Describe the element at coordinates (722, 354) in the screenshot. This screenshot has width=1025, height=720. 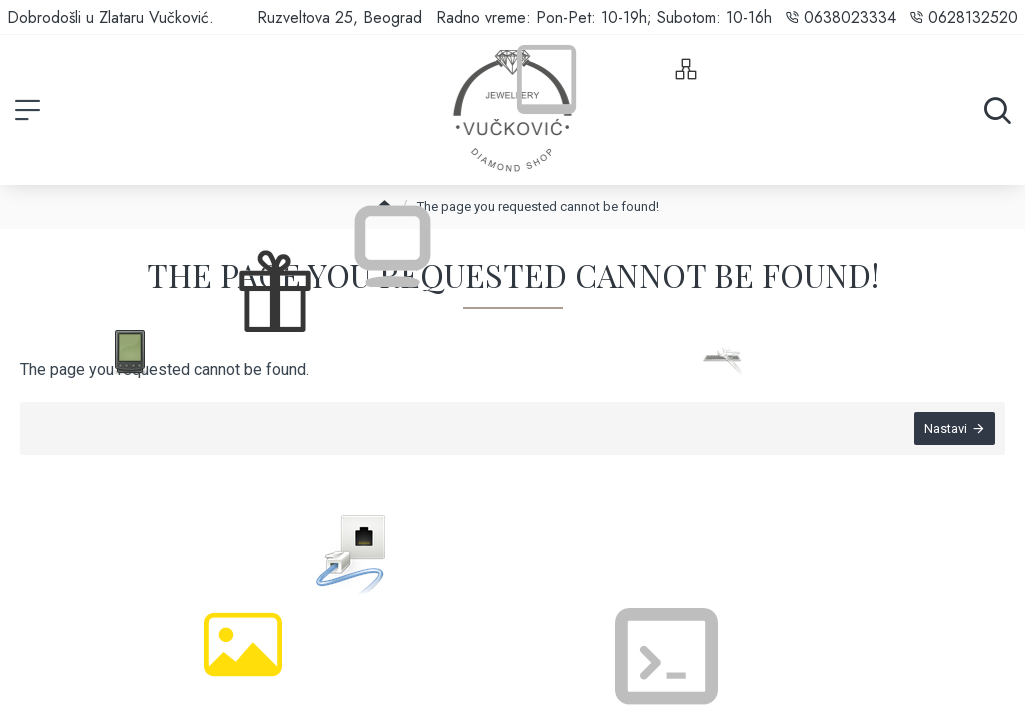
I see `access keyboard settings and preferences` at that location.